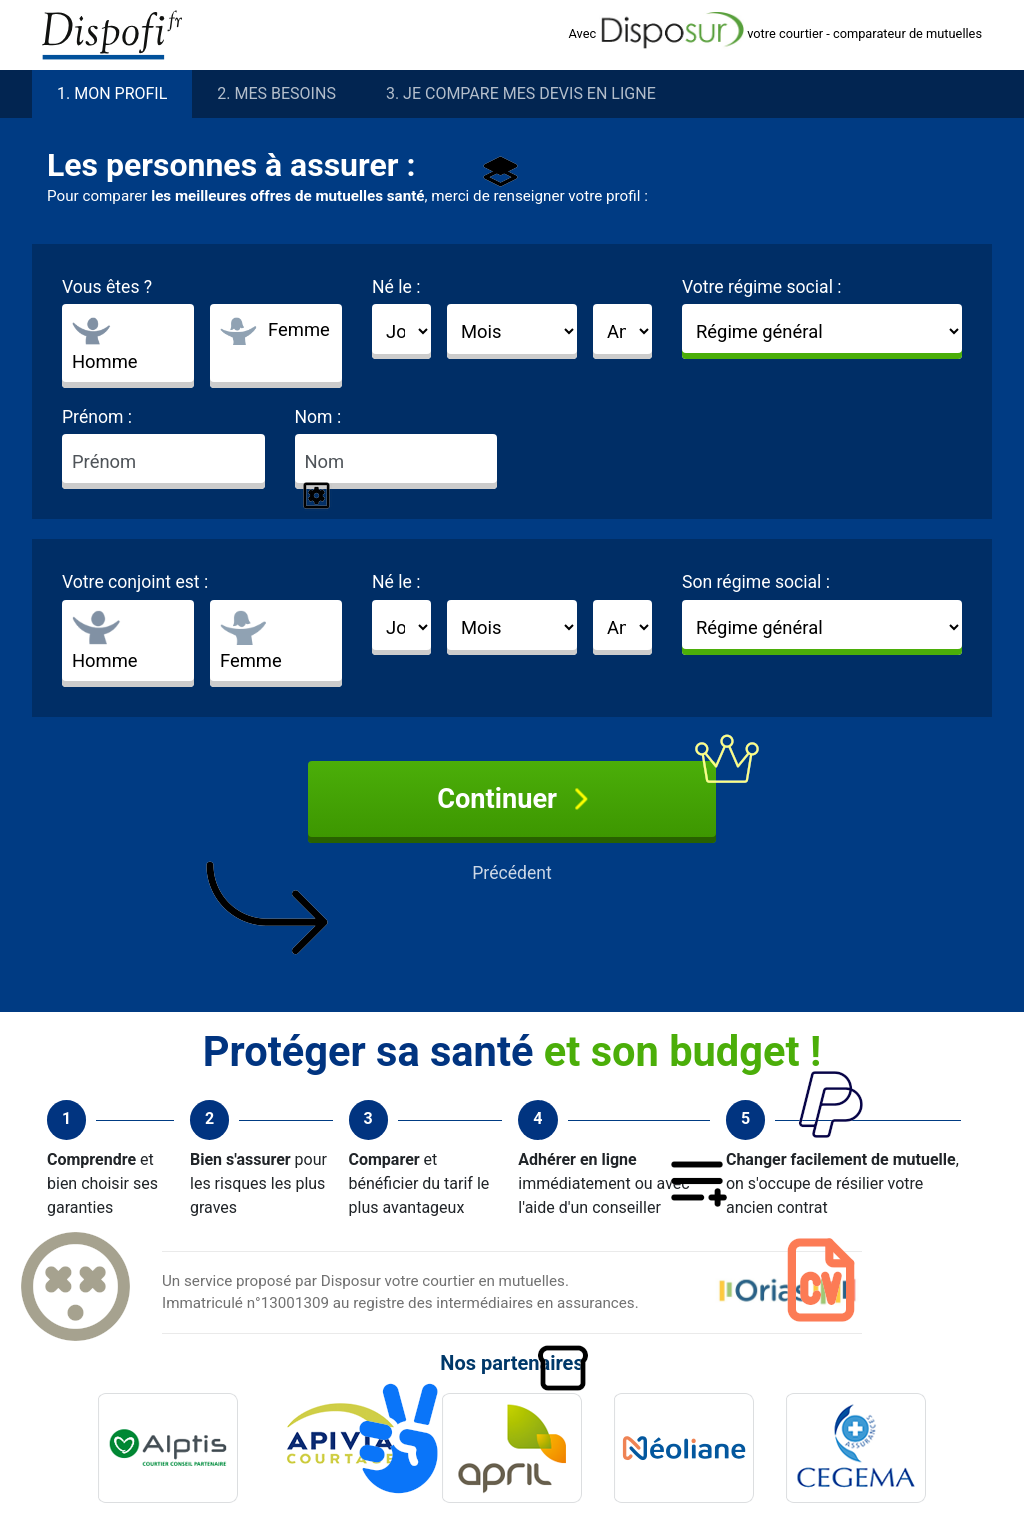  What do you see at coordinates (500, 171) in the screenshot?
I see `bring layer to front` at bounding box center [500, 171].